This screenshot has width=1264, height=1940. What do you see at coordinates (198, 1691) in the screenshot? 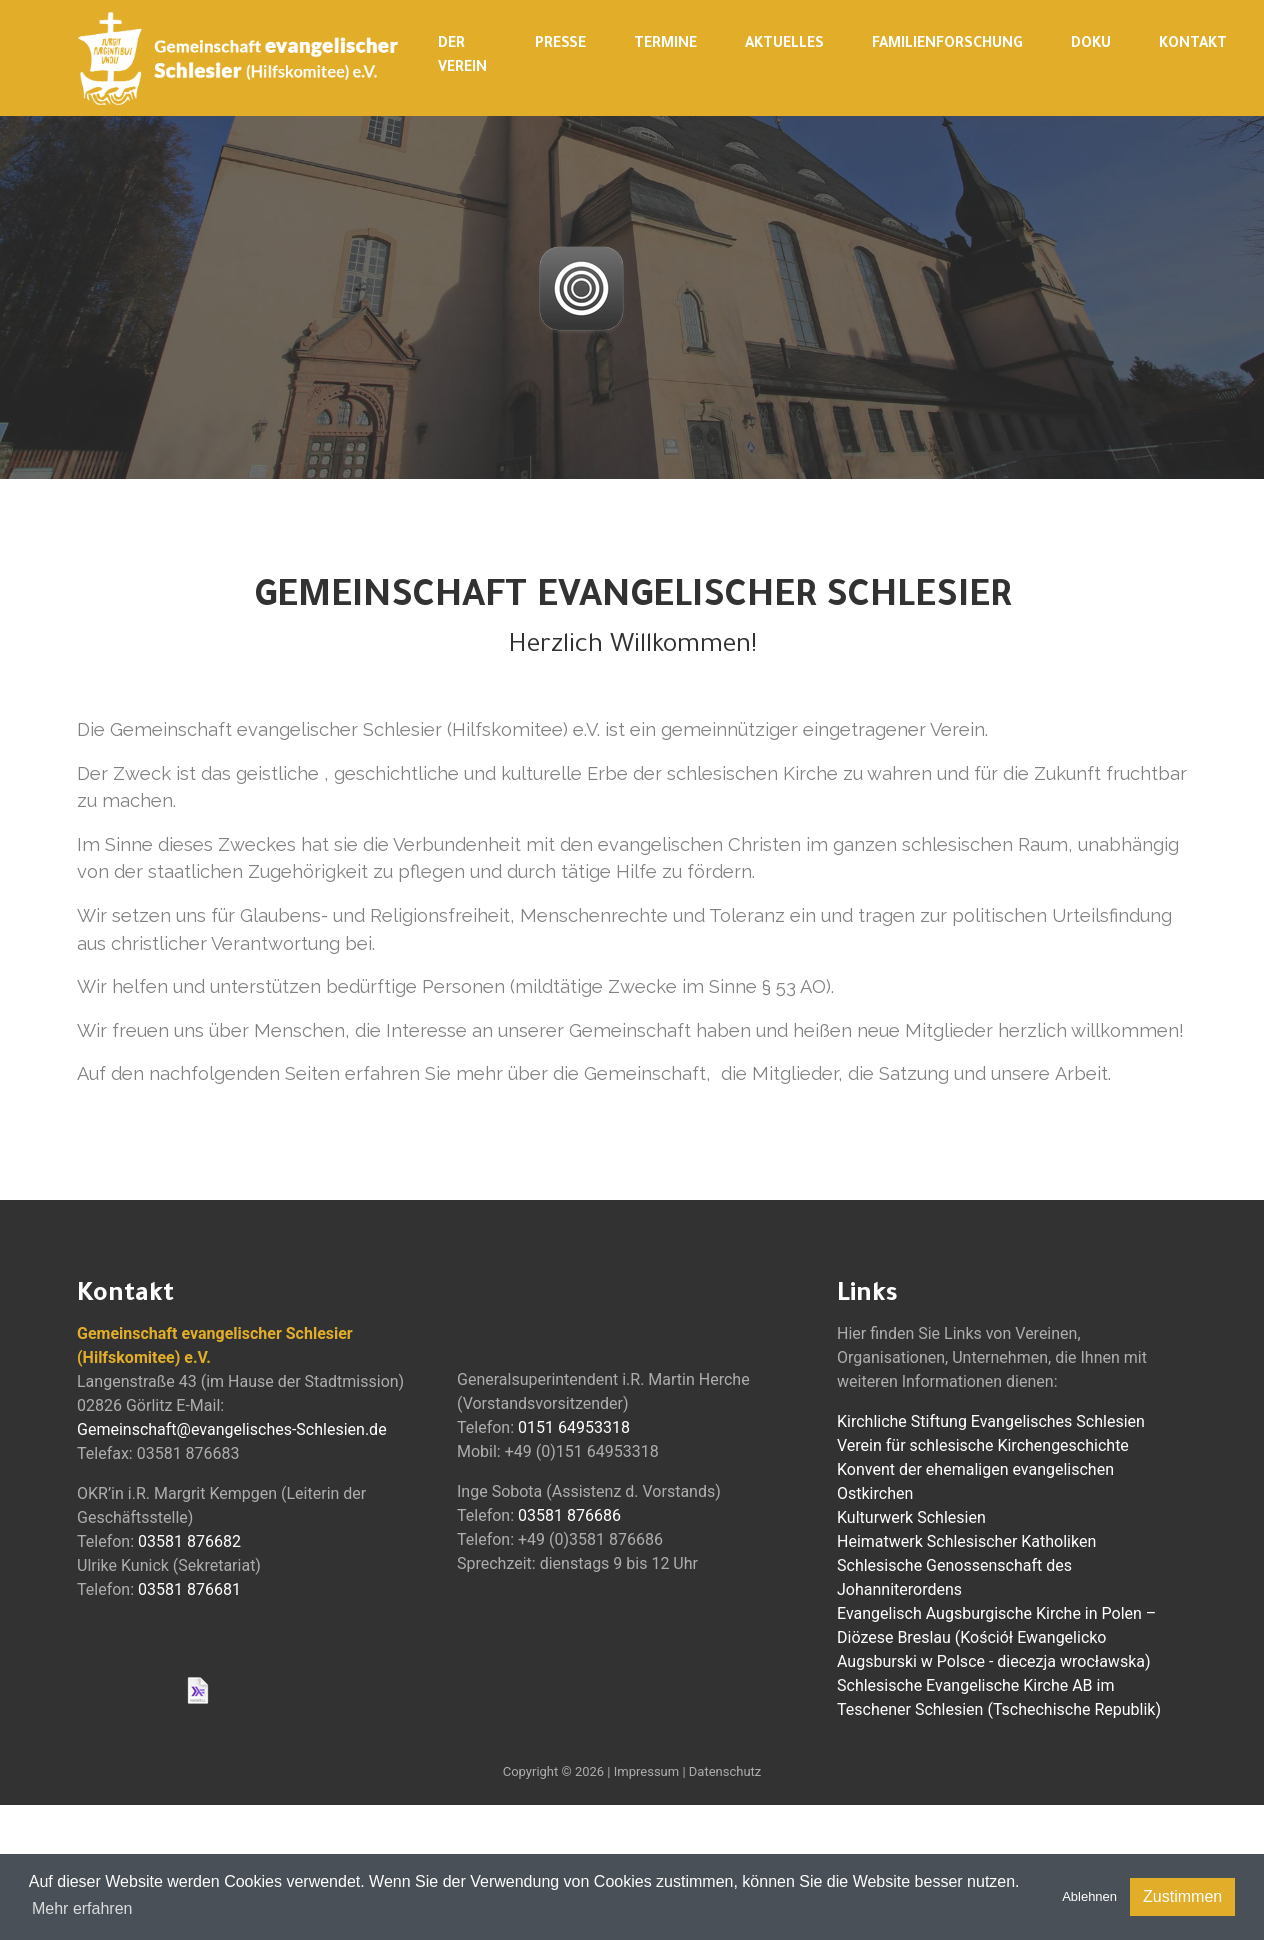
I see `a haskell source code file` at bounding box center [198, 1691].